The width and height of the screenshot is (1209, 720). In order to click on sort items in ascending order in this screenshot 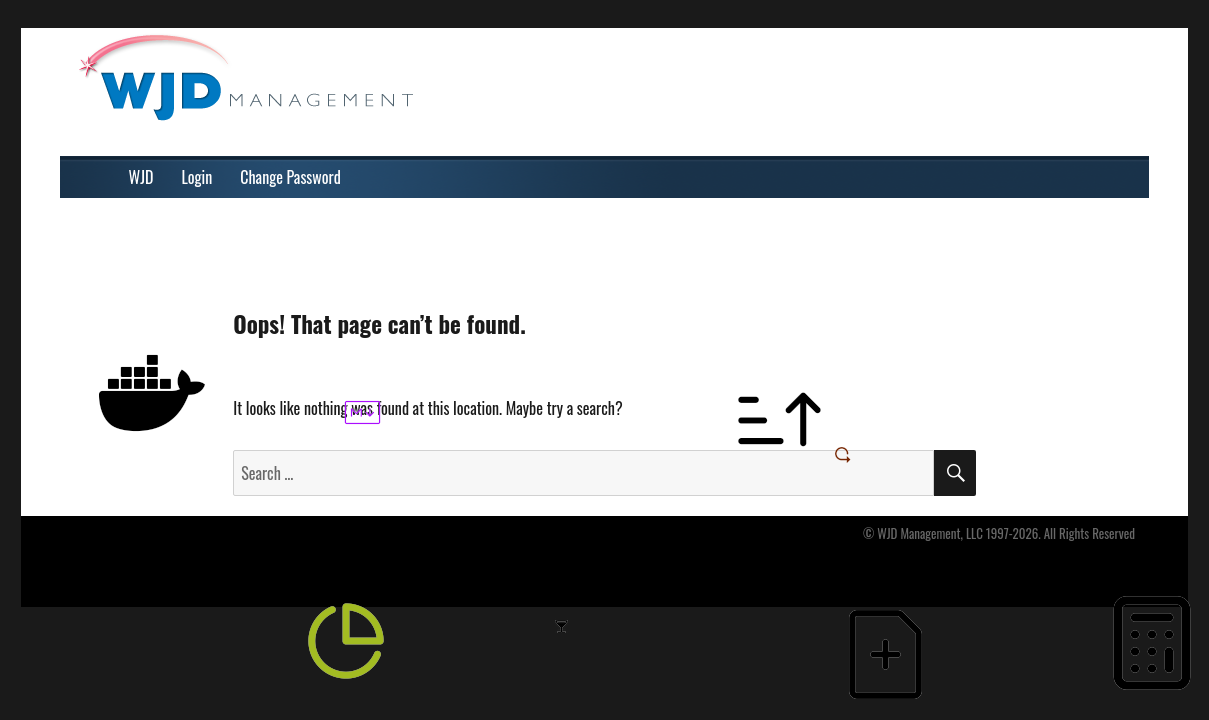, I will do `click(779, 421)`.